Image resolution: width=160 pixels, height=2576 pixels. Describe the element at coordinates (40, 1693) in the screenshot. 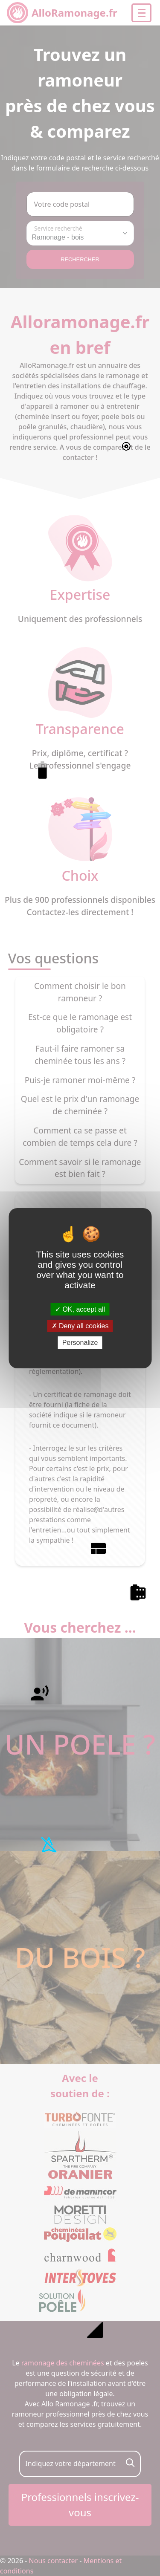

I see `activate voice recording or speech input` at that location.